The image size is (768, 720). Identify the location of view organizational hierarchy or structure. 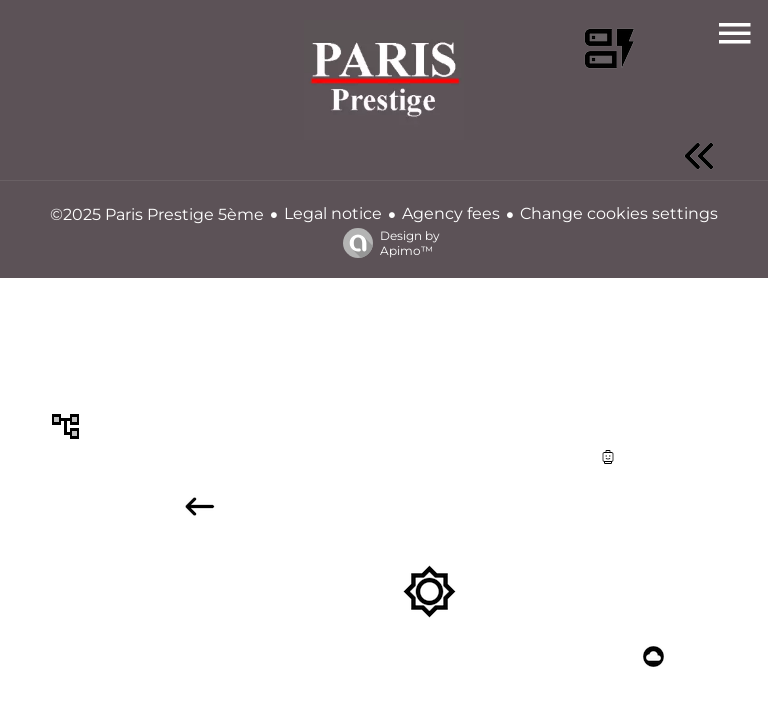
(65, 426).